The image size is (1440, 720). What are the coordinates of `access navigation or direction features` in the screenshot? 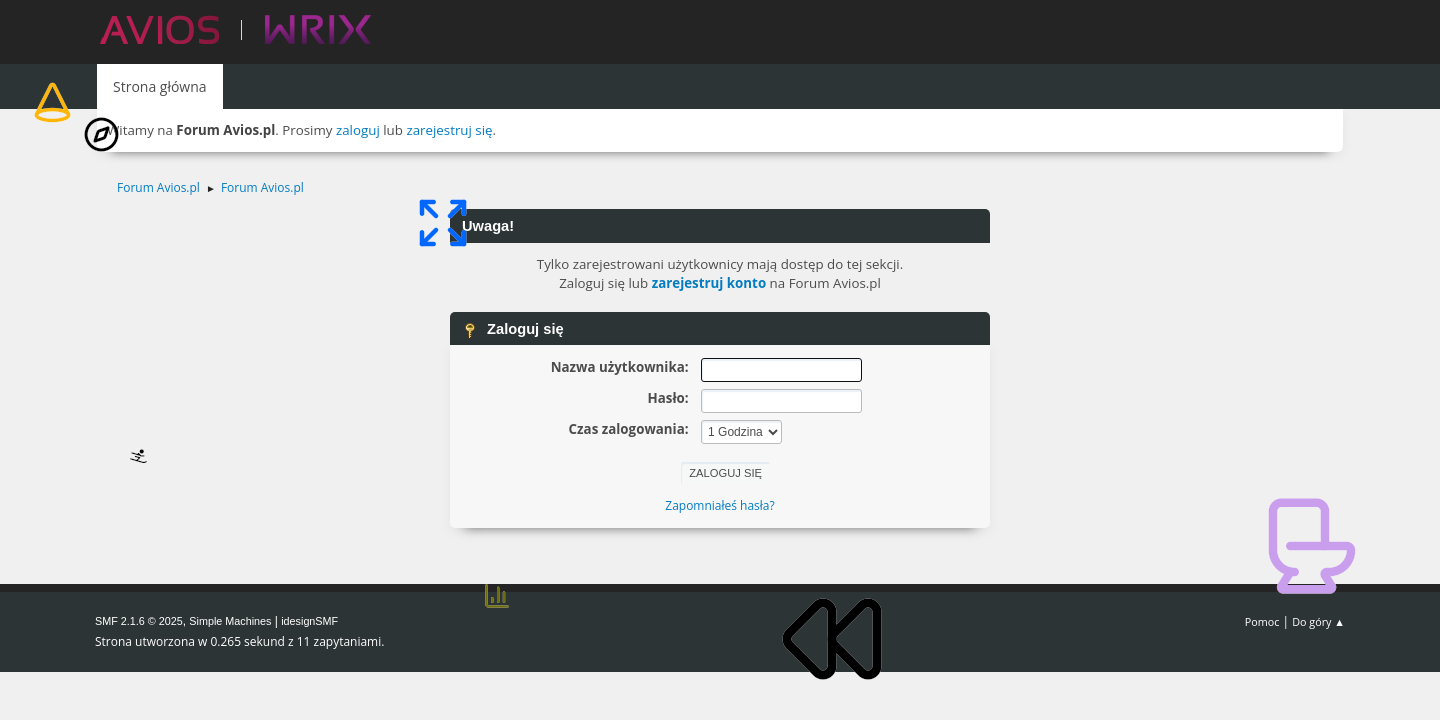 It's located at (101, 134).